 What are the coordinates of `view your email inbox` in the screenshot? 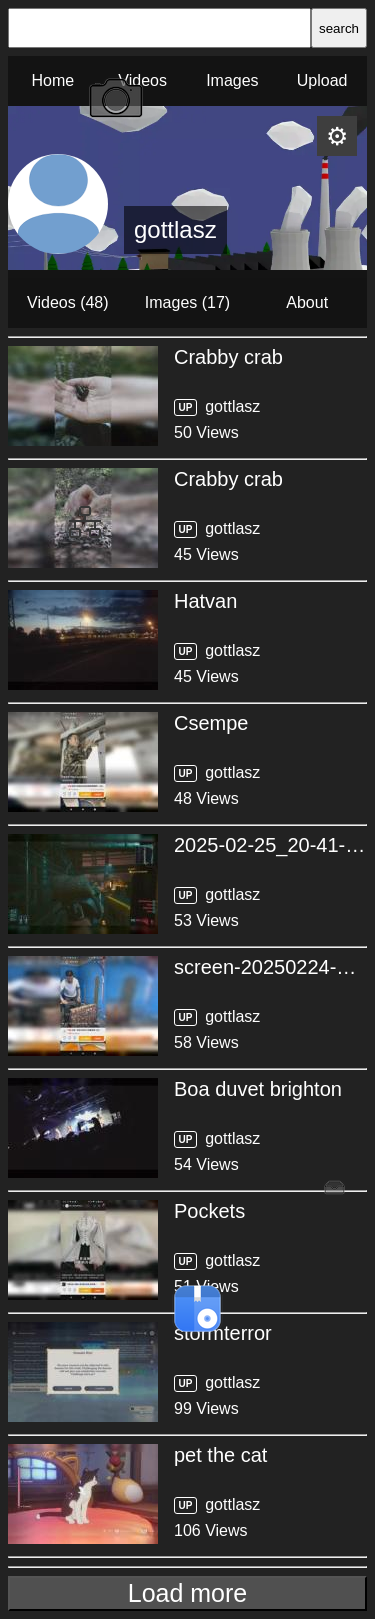 It's located at (334, 1187).